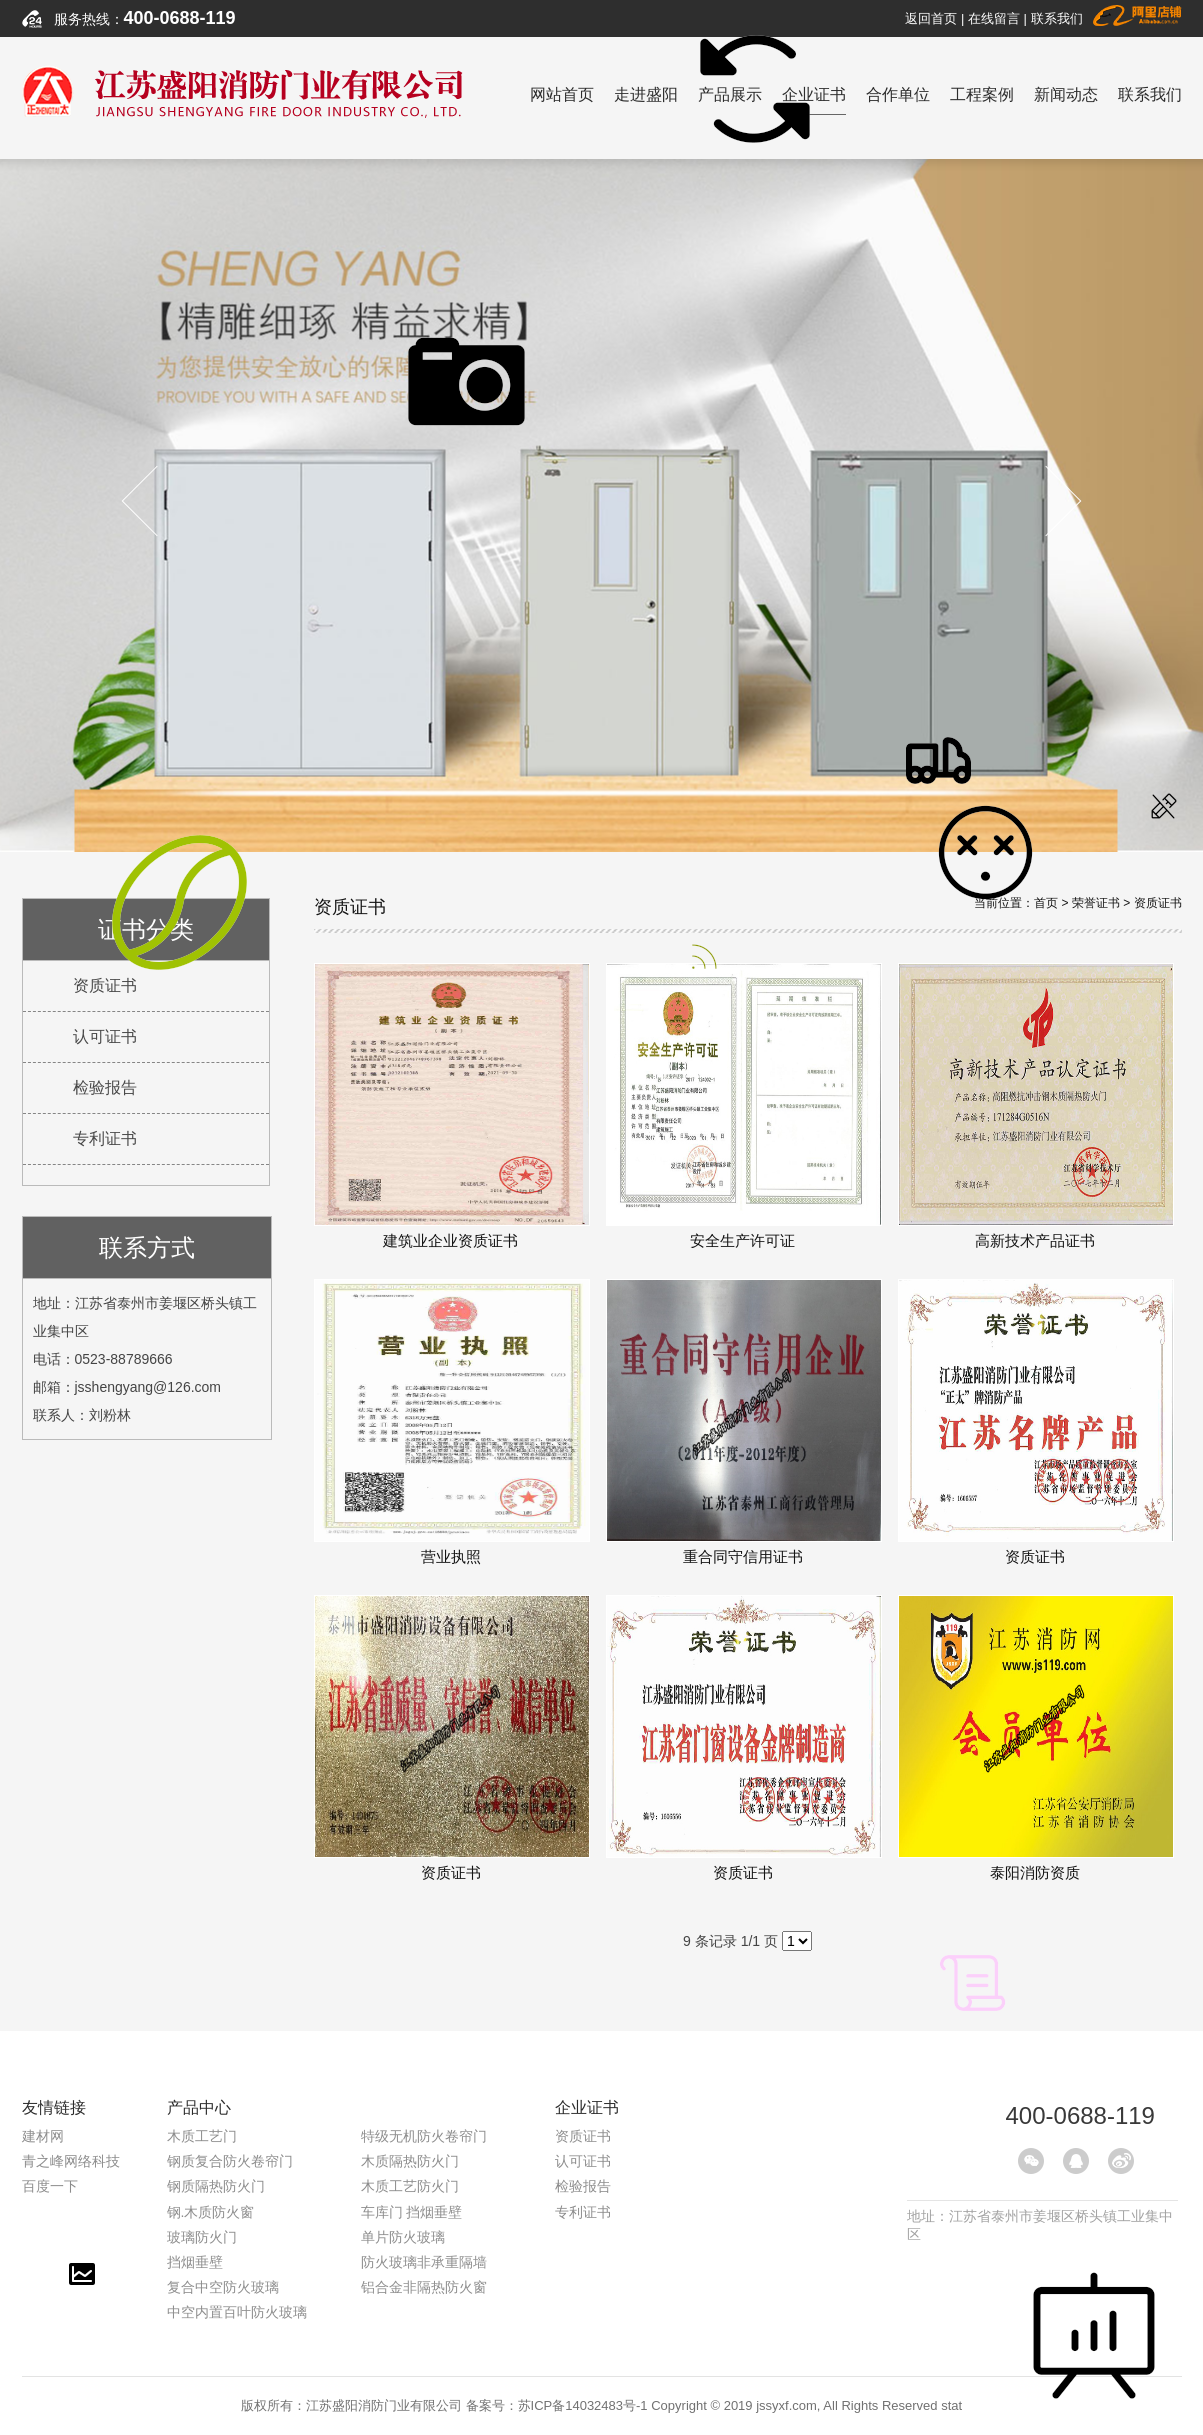 This screenshot has height=2435, width=1203. I want to click on take a photo or access camera, so click(466, 381).